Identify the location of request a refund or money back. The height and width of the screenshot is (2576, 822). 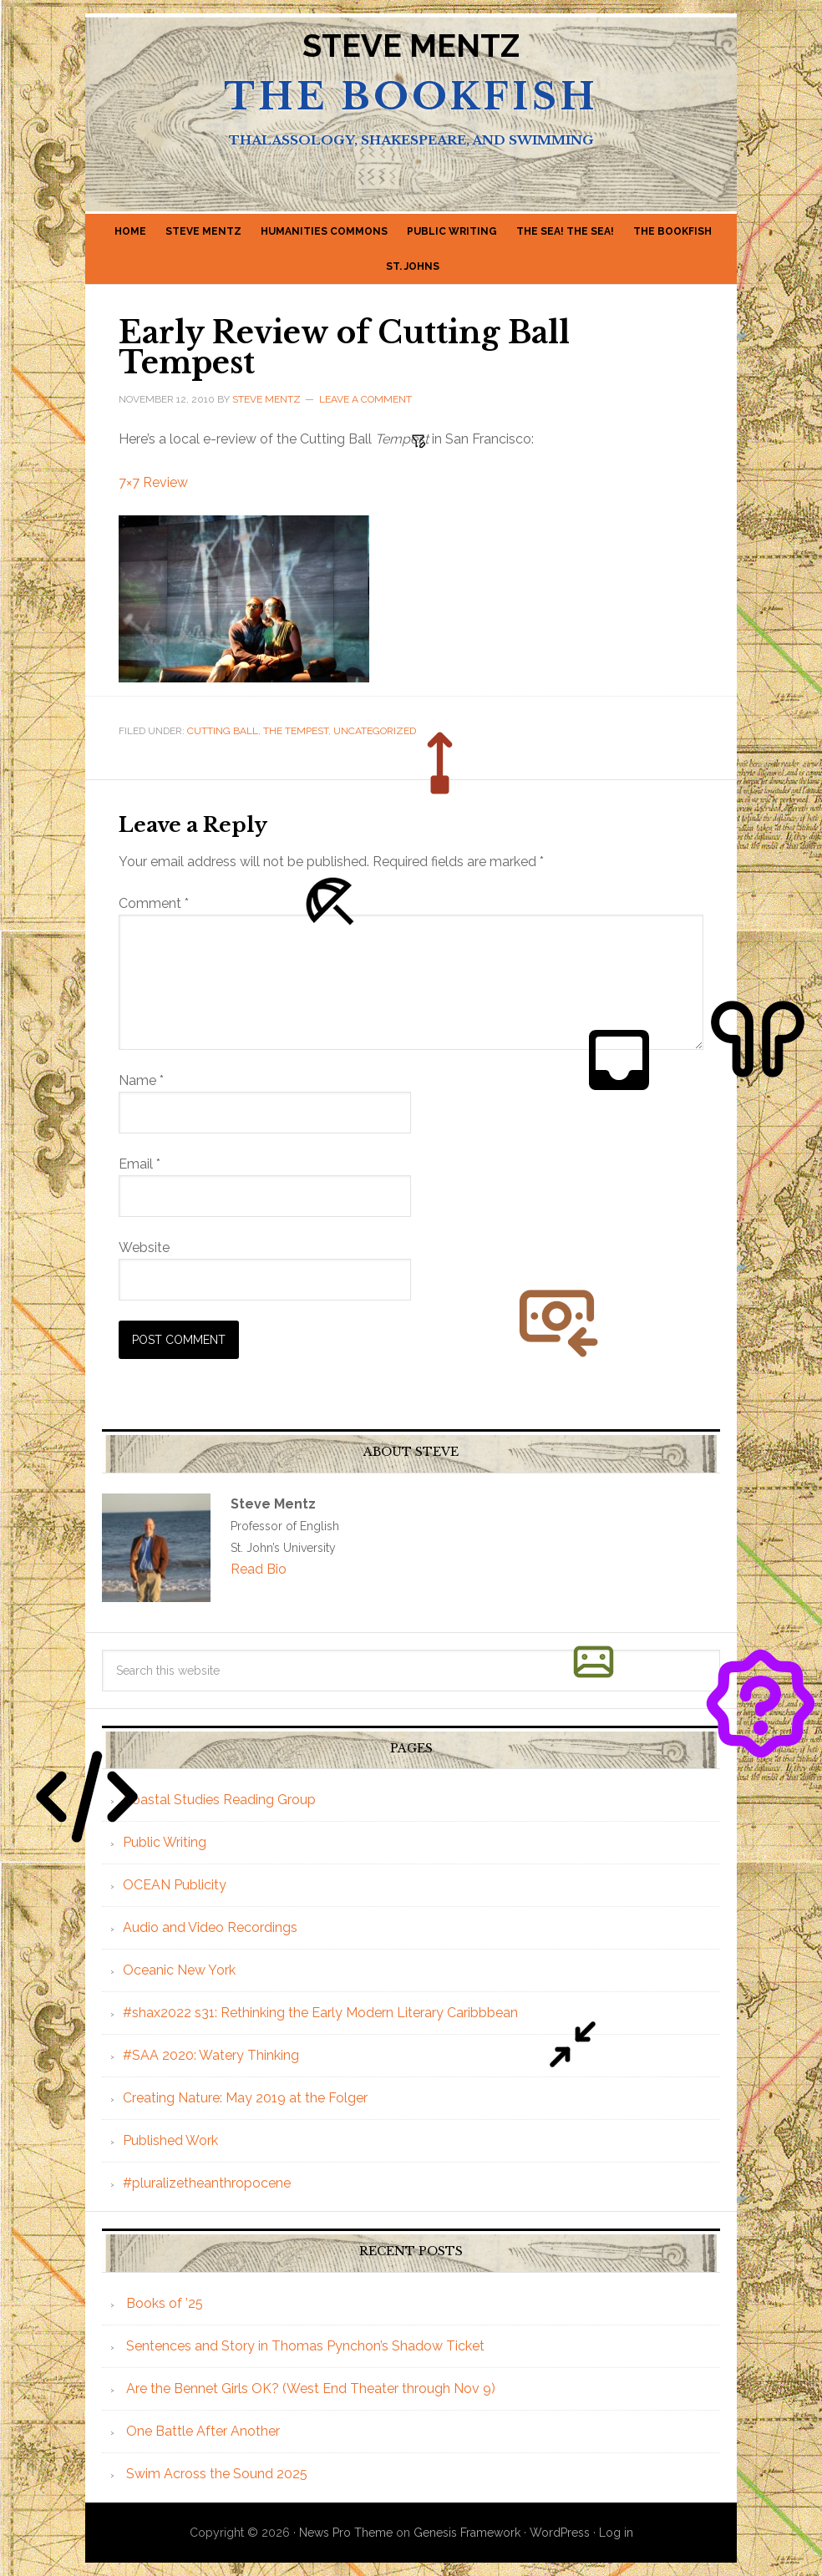
(556, 1316).